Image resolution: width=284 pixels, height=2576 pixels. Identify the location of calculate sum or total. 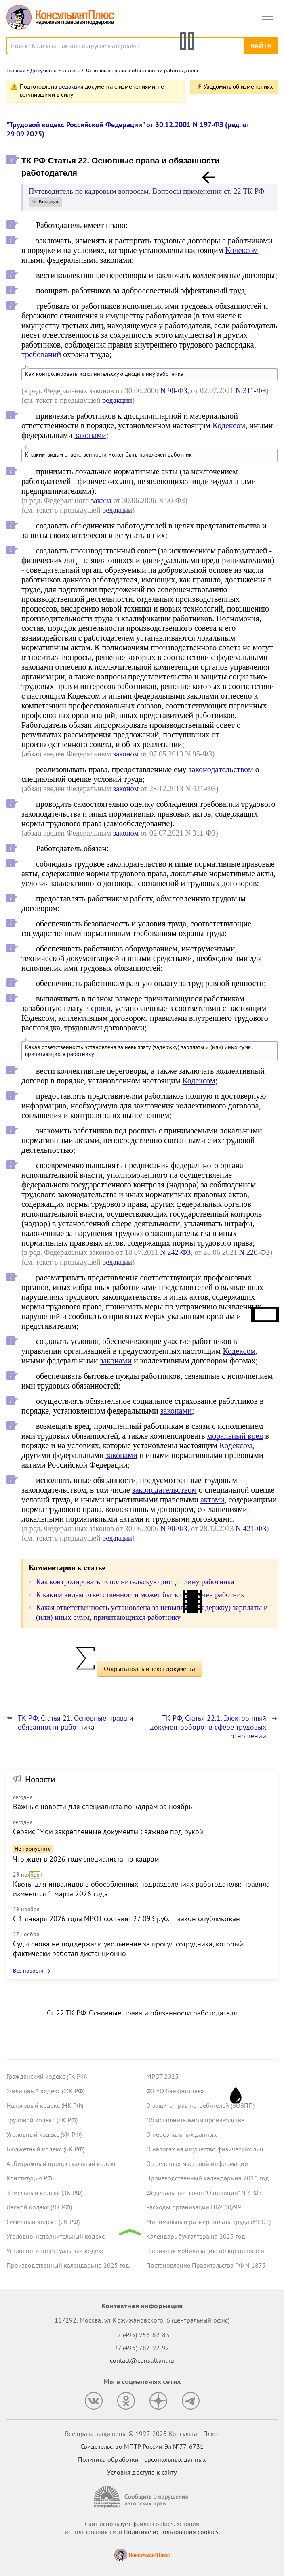
(85, 1658).